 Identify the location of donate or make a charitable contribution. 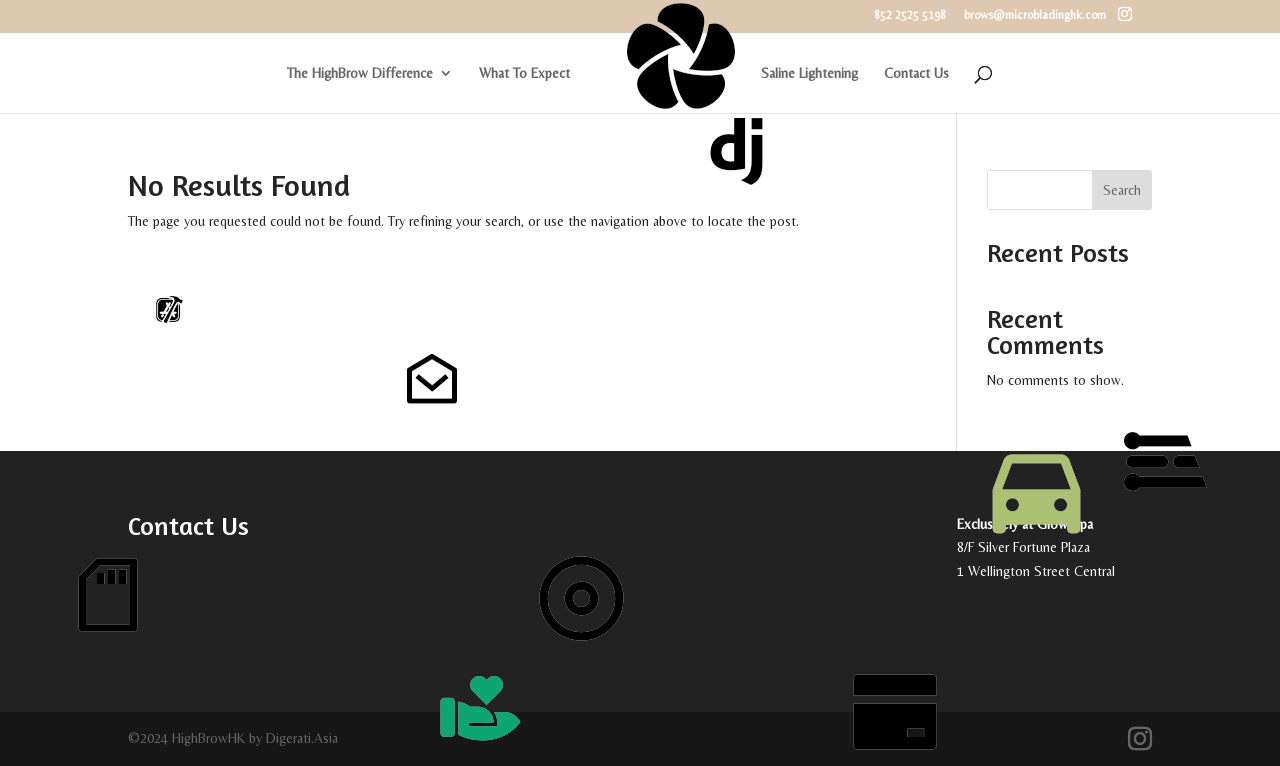
(479, 708).